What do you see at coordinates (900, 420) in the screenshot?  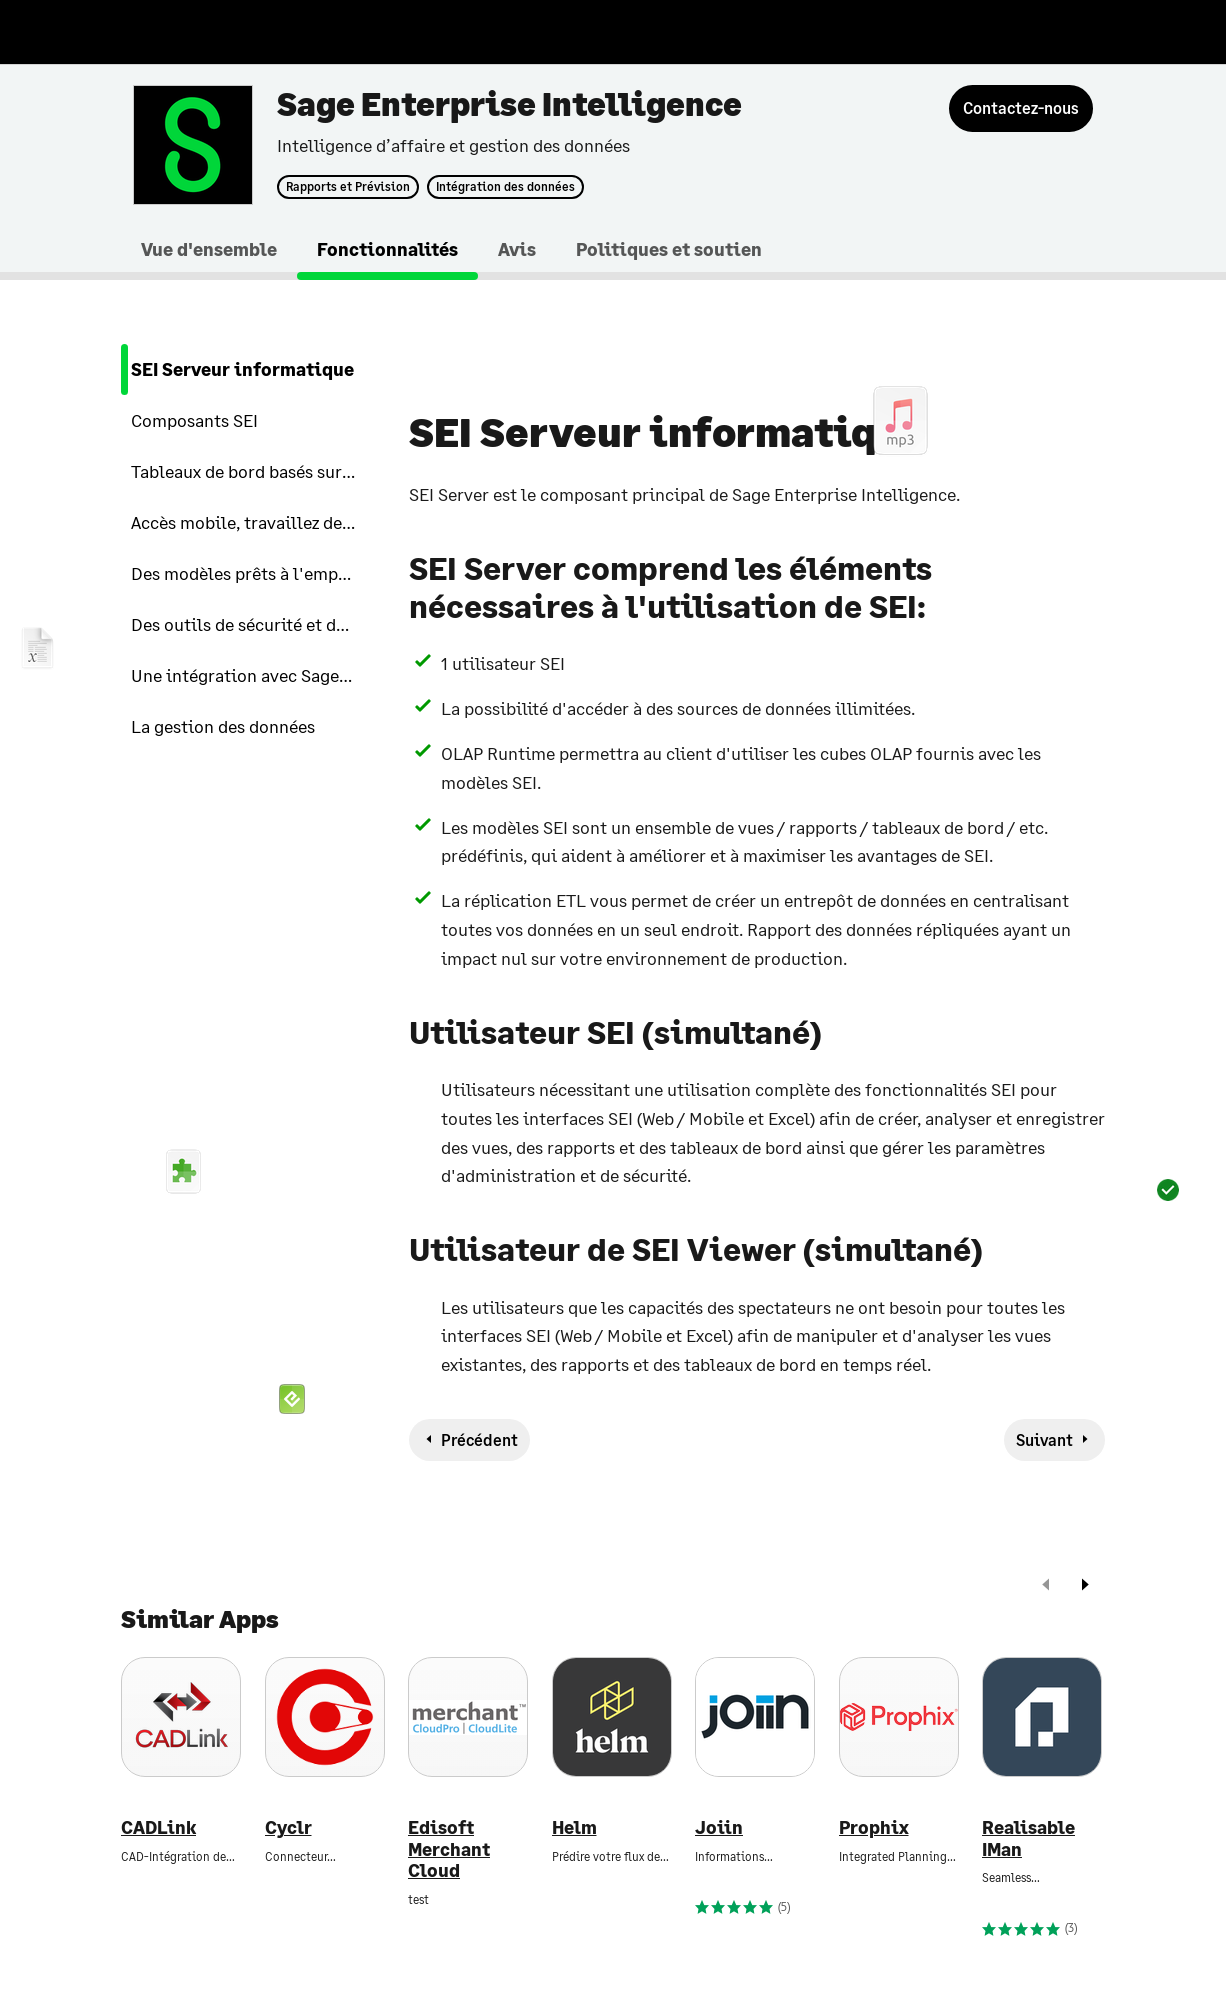 I see `an mp3 audio file` at bounding box center [900, 420].